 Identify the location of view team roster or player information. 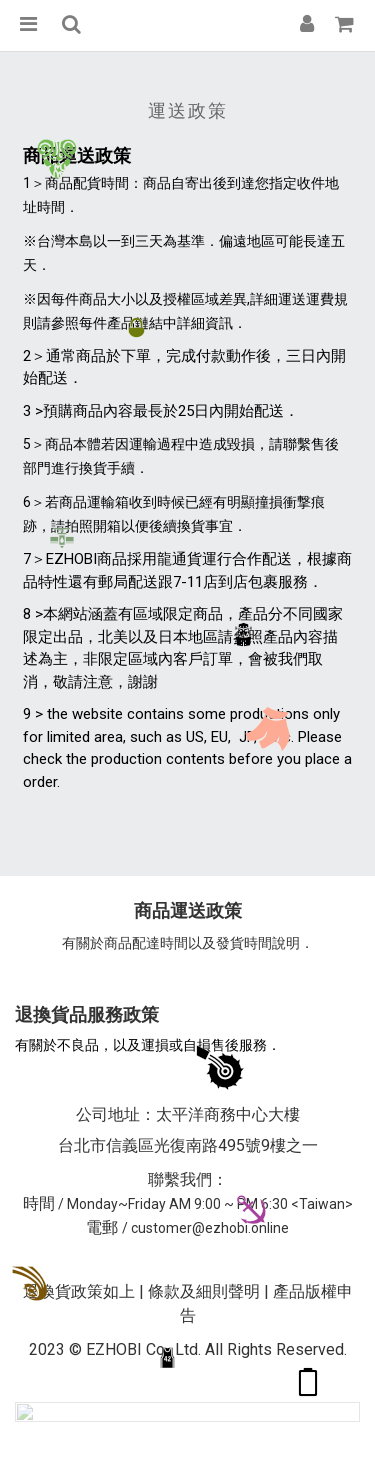
(167, 1357).